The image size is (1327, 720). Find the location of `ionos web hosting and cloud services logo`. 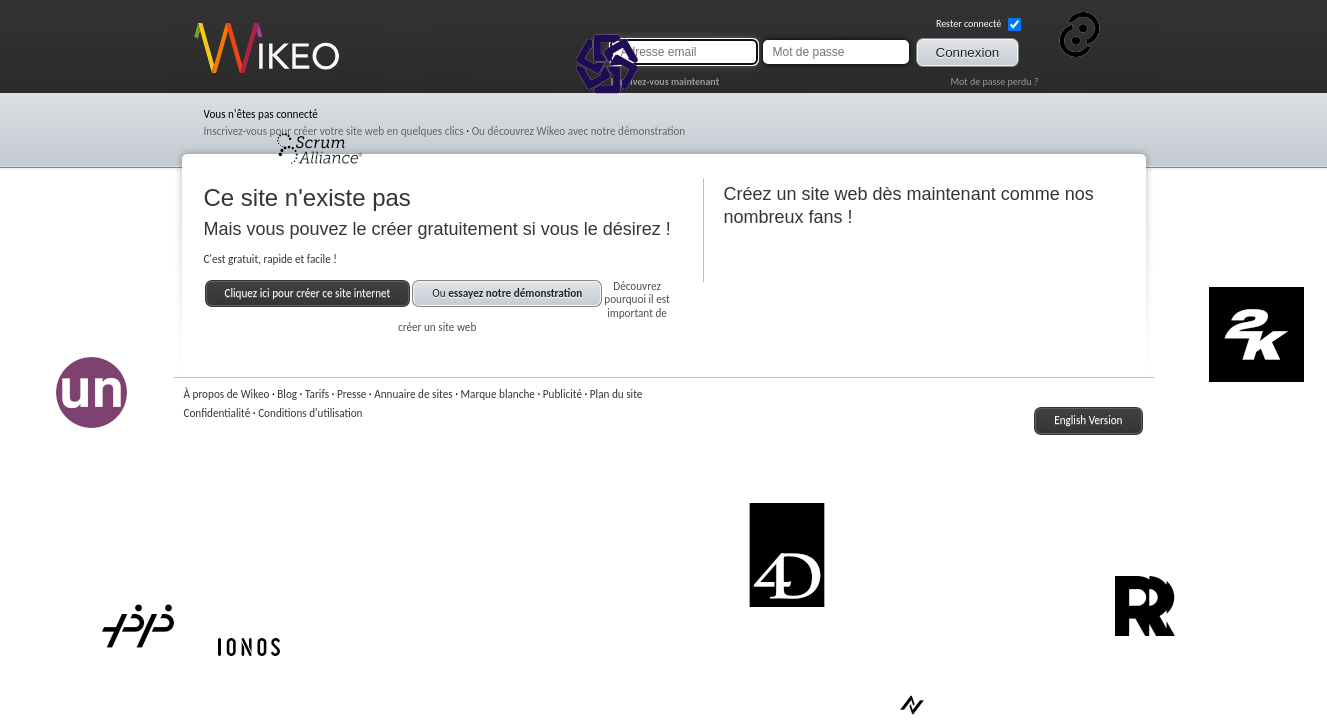

ionos web hosting and cloud services logo is located at coordinates (249, 647).